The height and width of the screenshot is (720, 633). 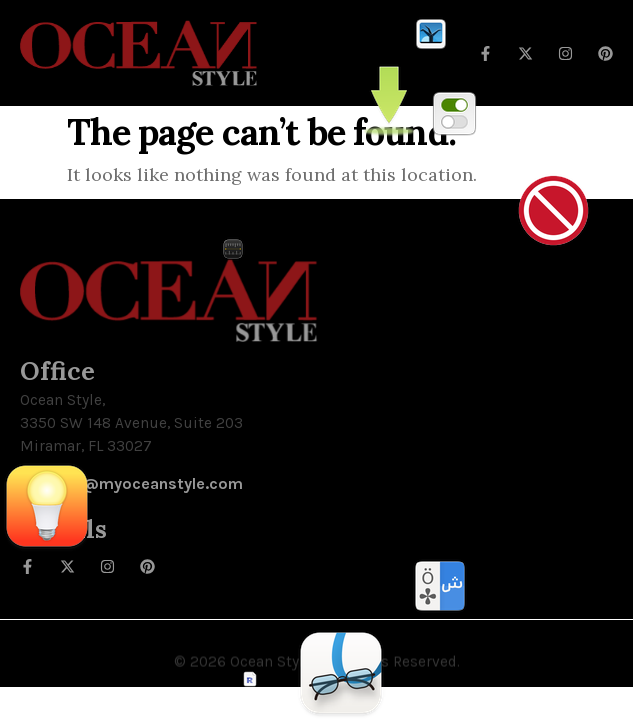 I want to click on open shotwell photo manager, so click(x=431, y=34).